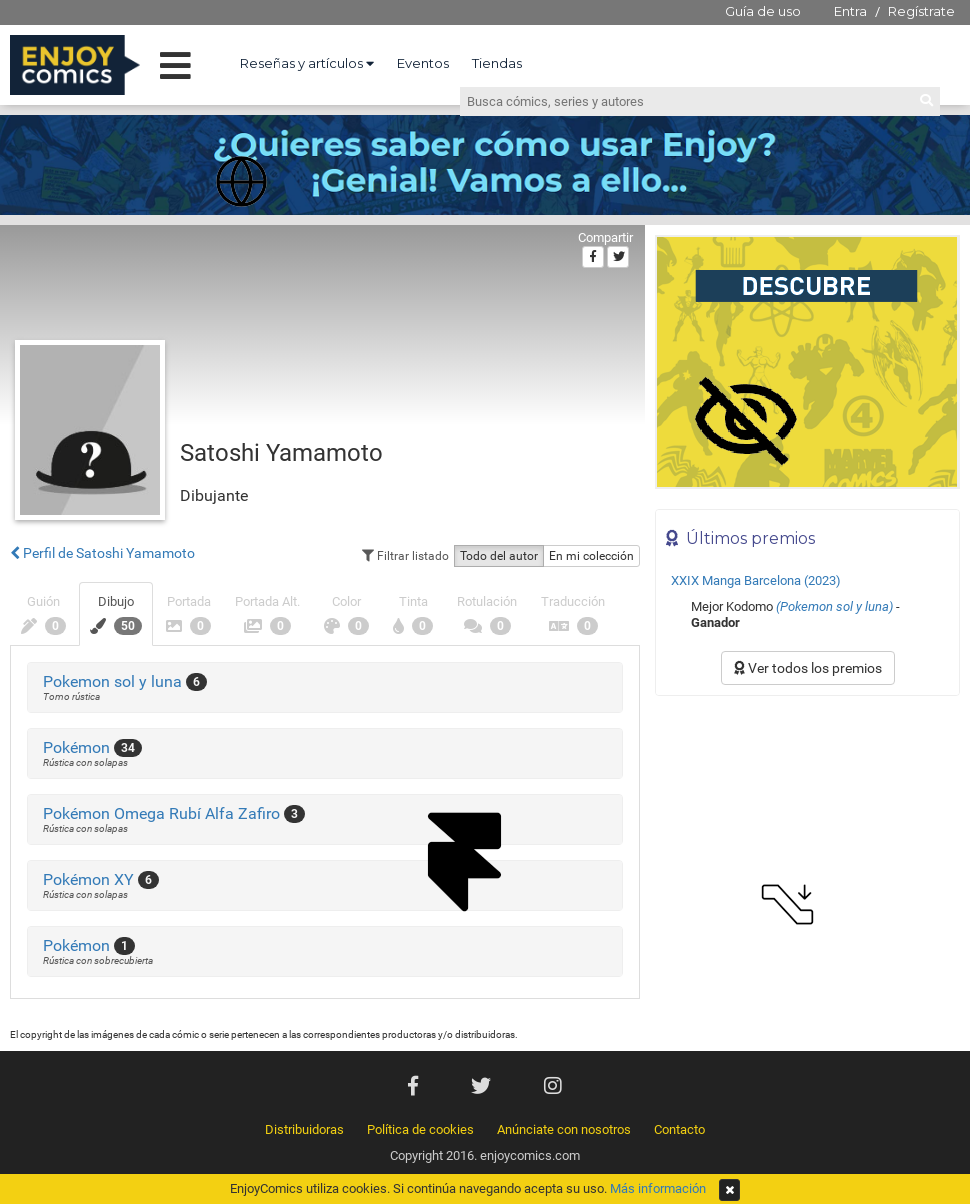  I want to click on access global or international settings, so click(241, 181).